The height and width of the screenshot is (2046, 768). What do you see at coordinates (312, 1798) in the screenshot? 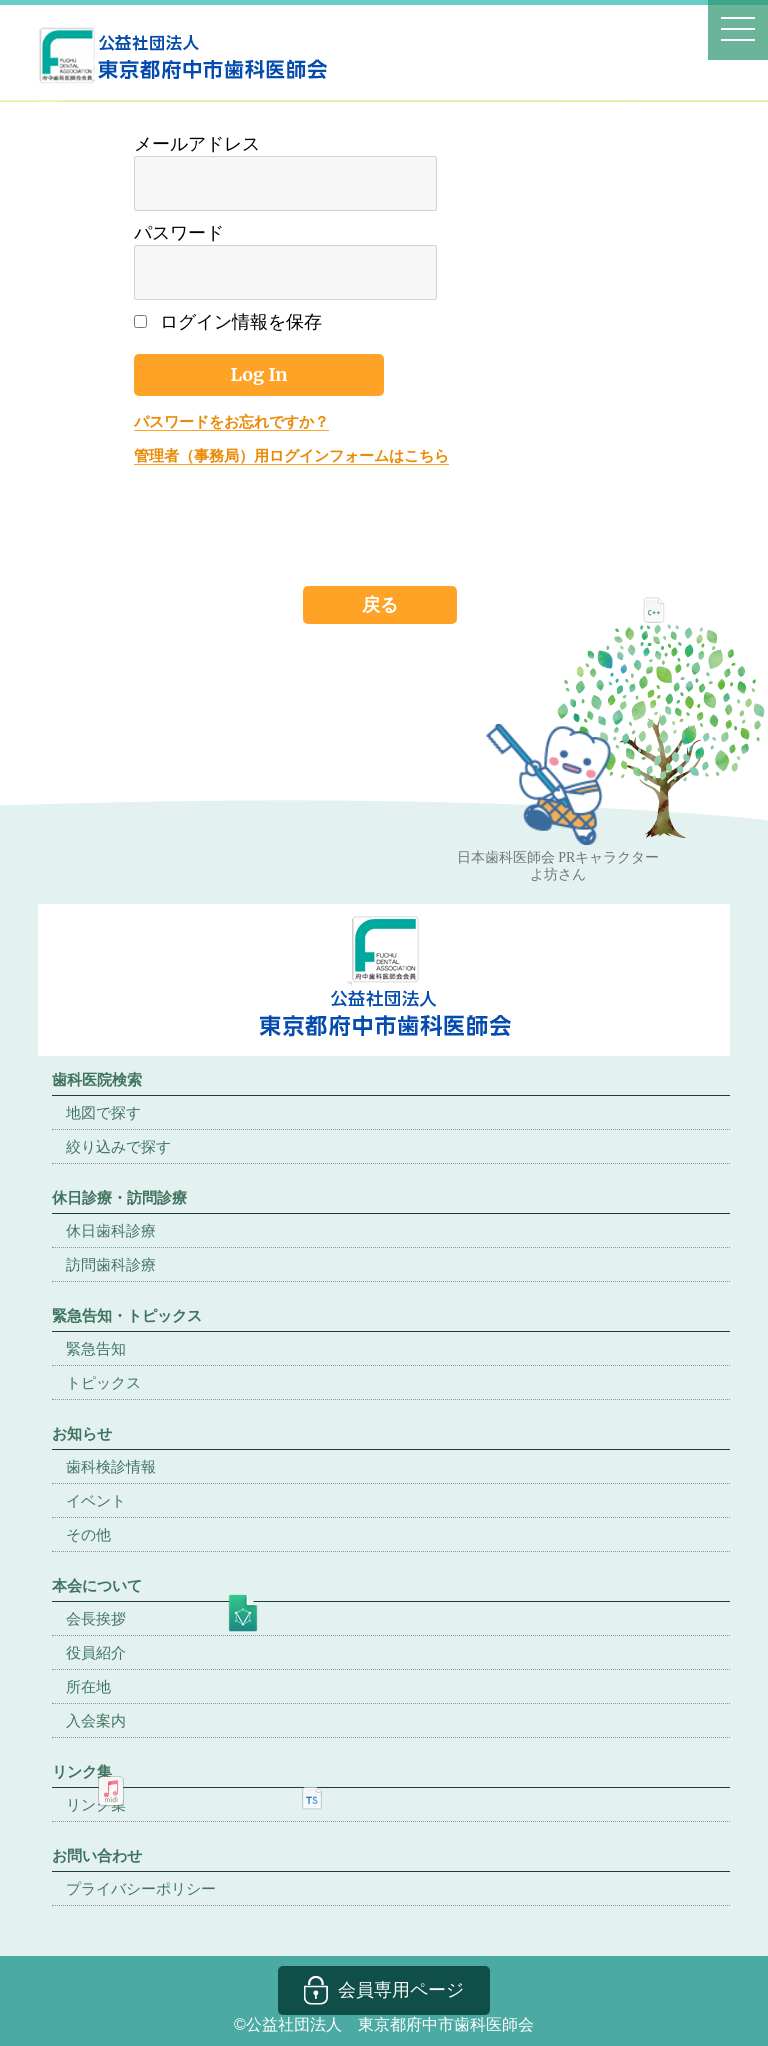
I see `a typescript source file` at bounding box center [312, 1798].